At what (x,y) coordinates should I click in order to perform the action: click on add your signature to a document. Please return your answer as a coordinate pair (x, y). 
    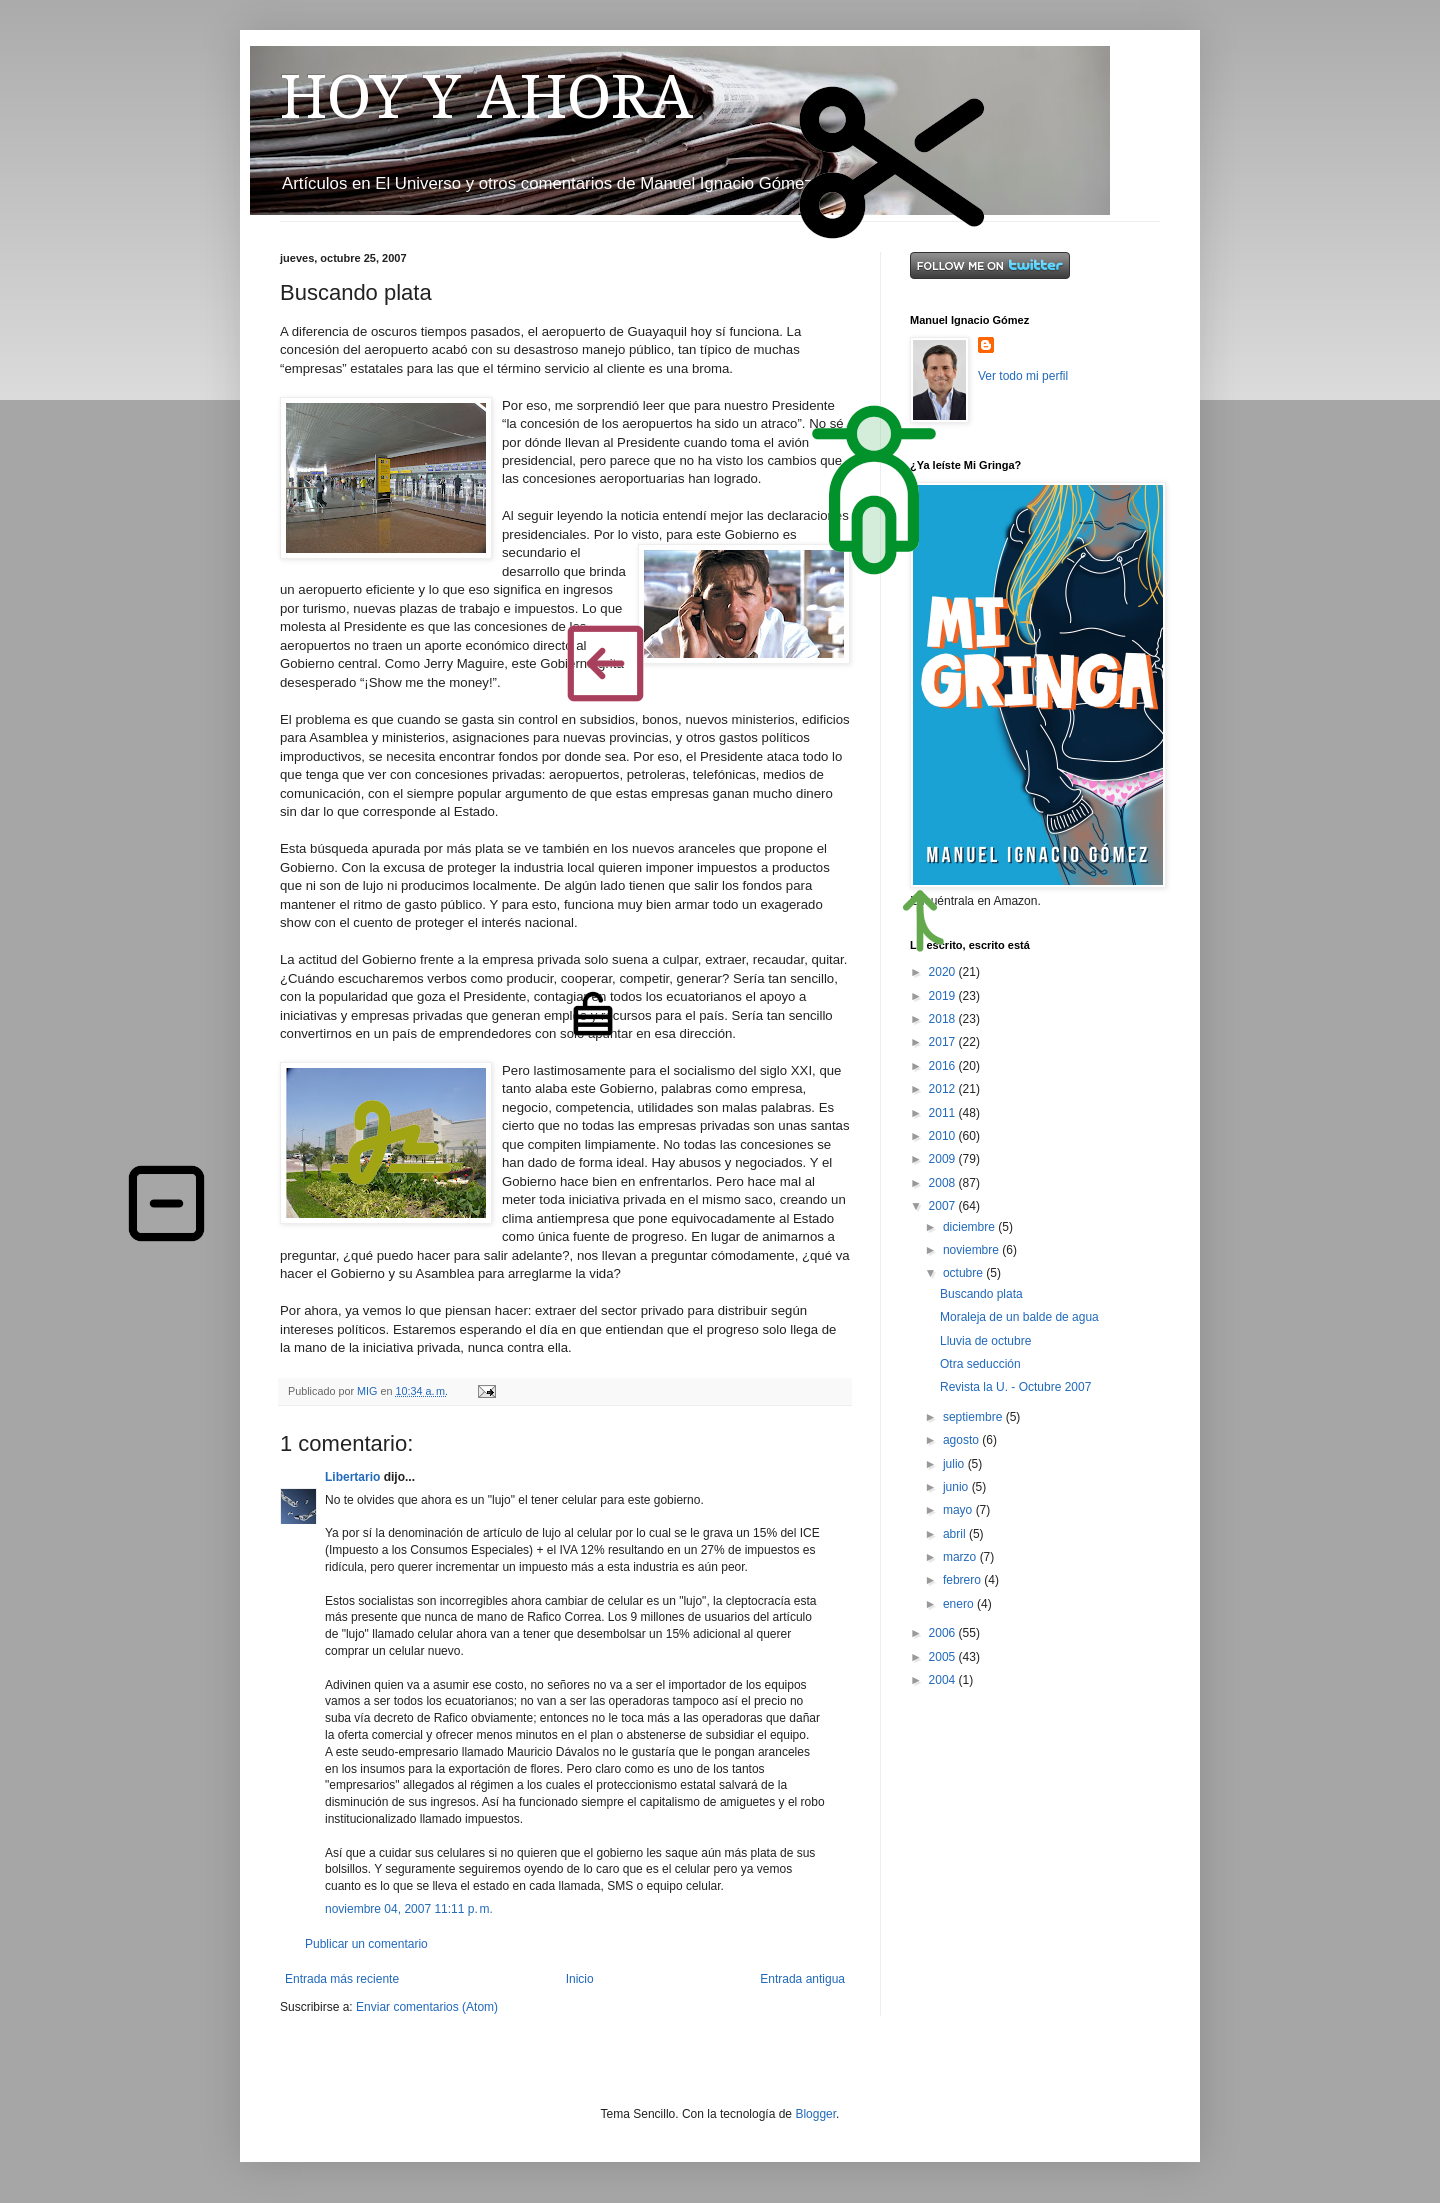
    Looking at the image, I should click on (390, 1142).